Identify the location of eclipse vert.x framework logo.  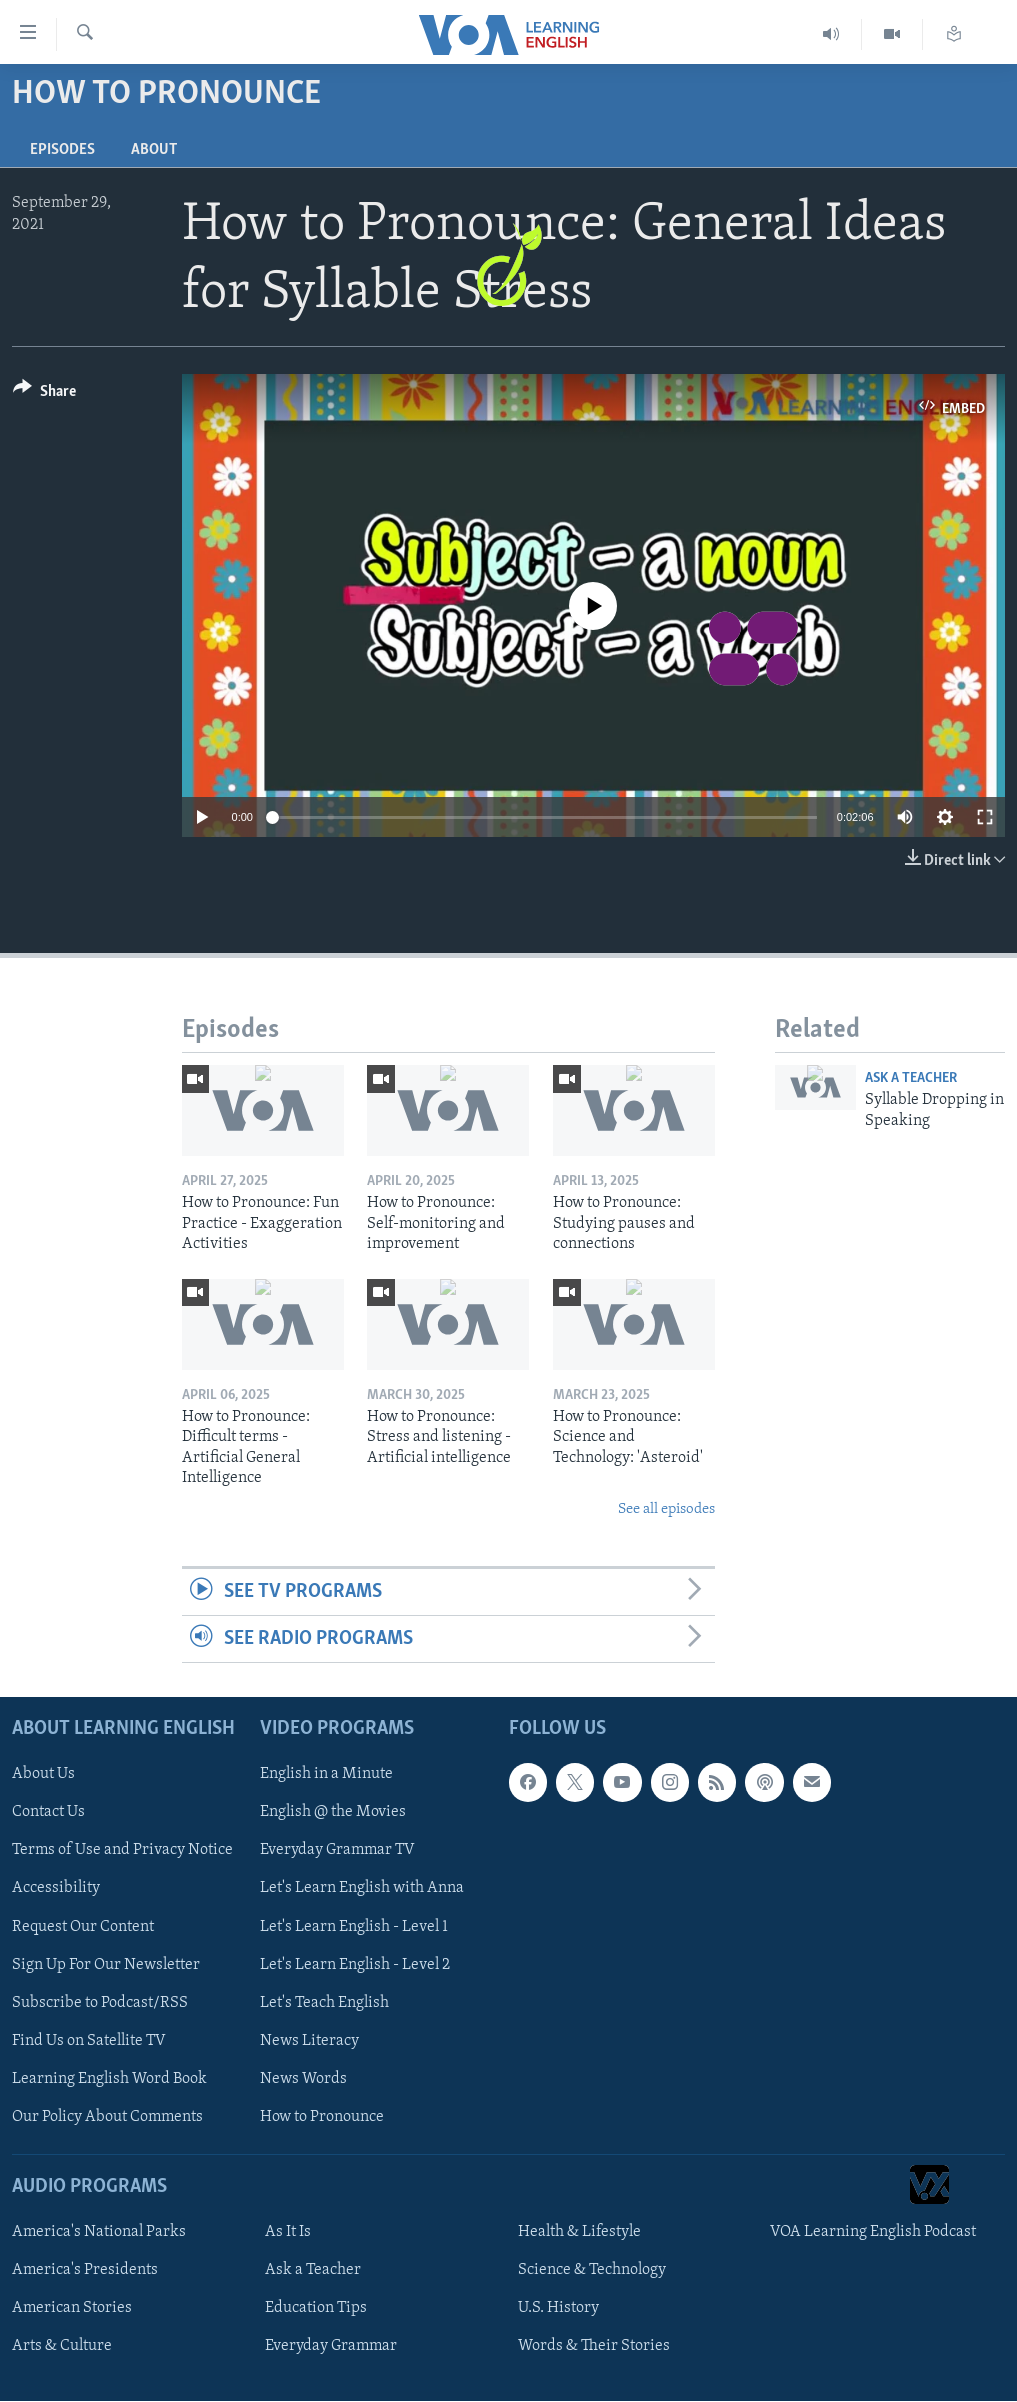
(929, 2184).